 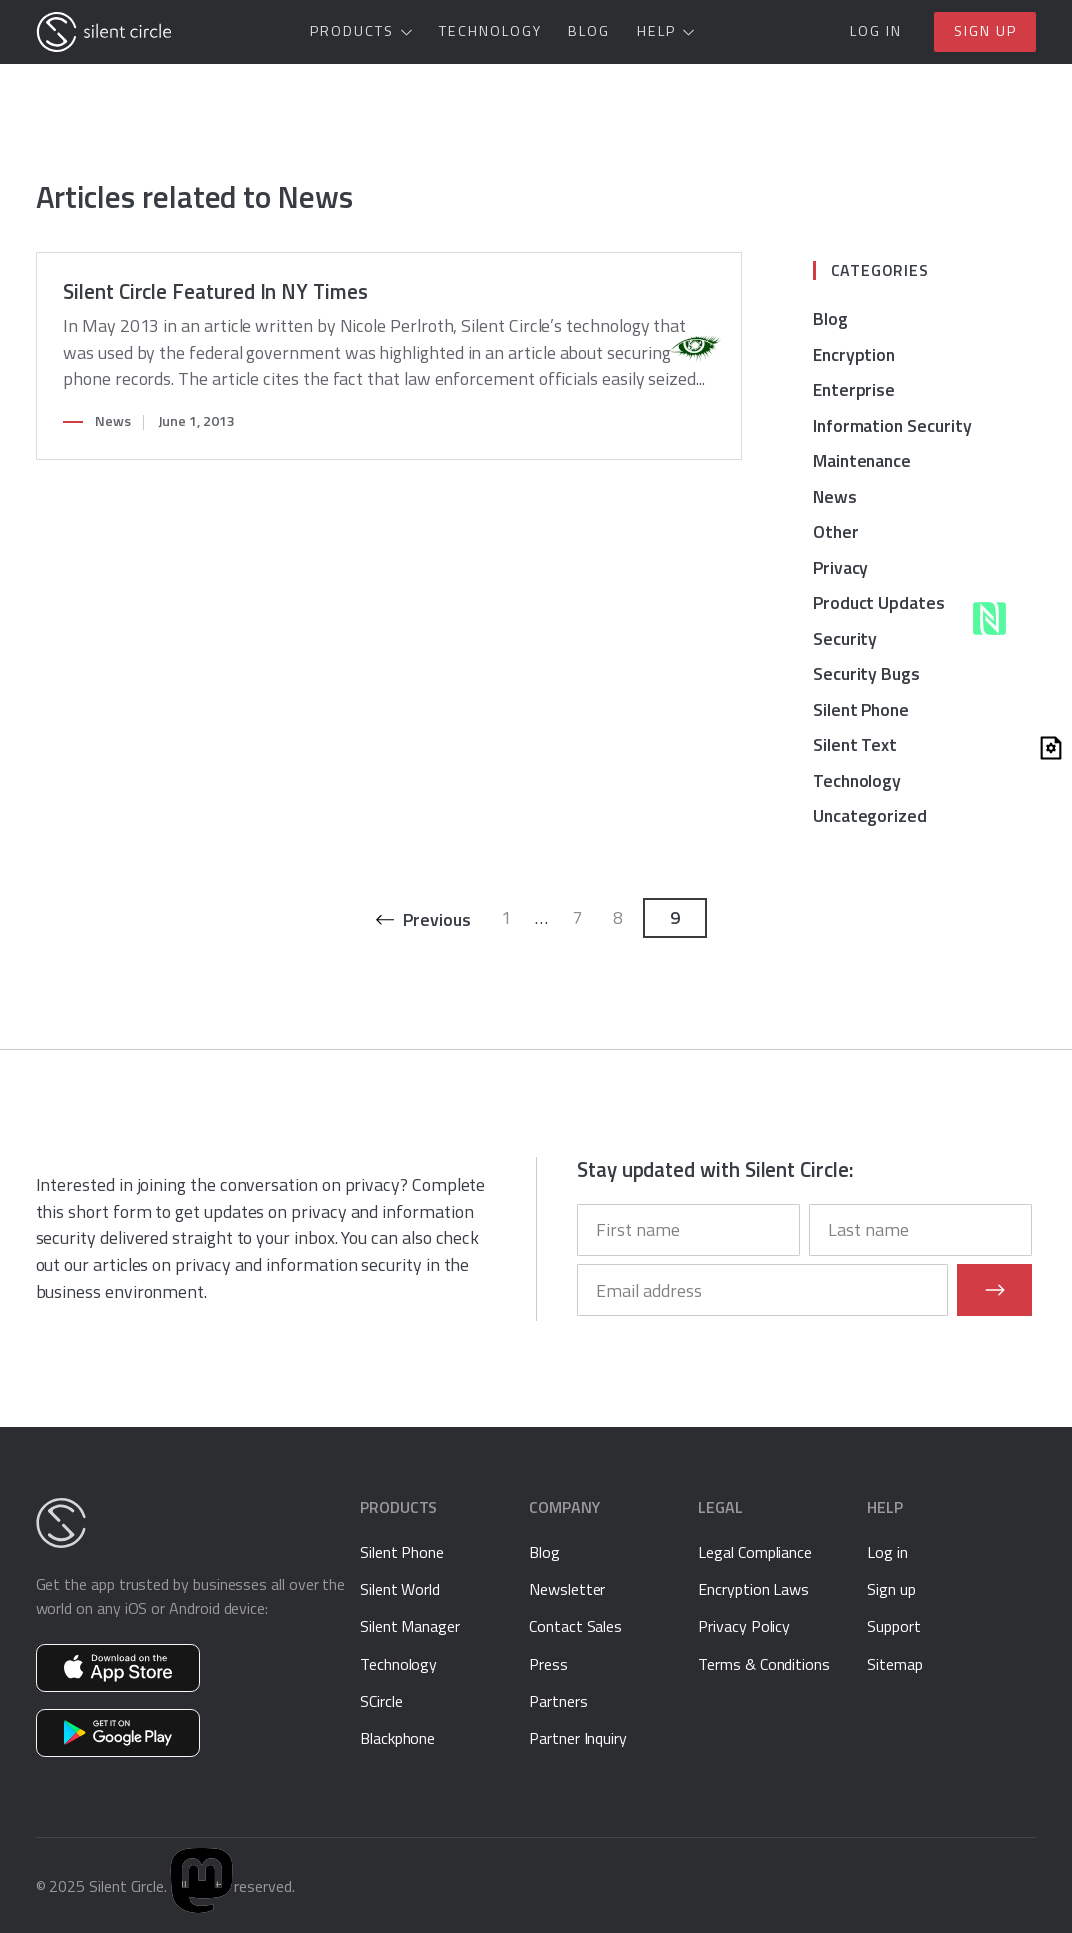 What do you see at coordinates (695, 348) in the screenshot?
I see `apache cassandra database logo` at bounding box center [695, 348].